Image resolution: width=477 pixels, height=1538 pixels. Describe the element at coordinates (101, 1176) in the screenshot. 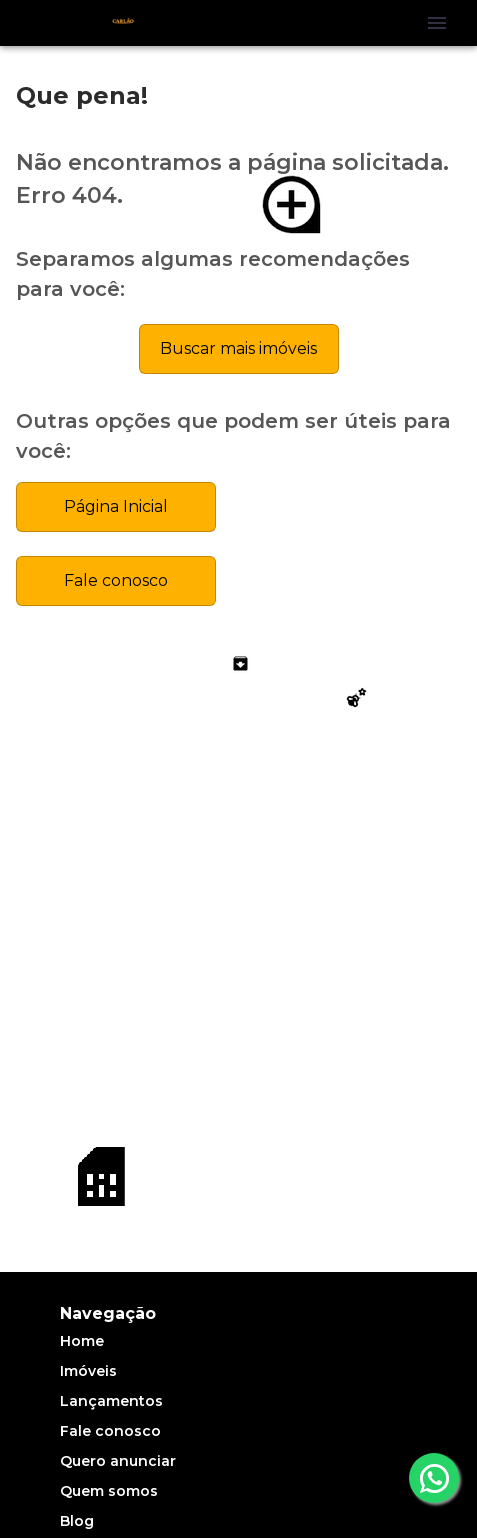

I see `view sim card information` at that location.